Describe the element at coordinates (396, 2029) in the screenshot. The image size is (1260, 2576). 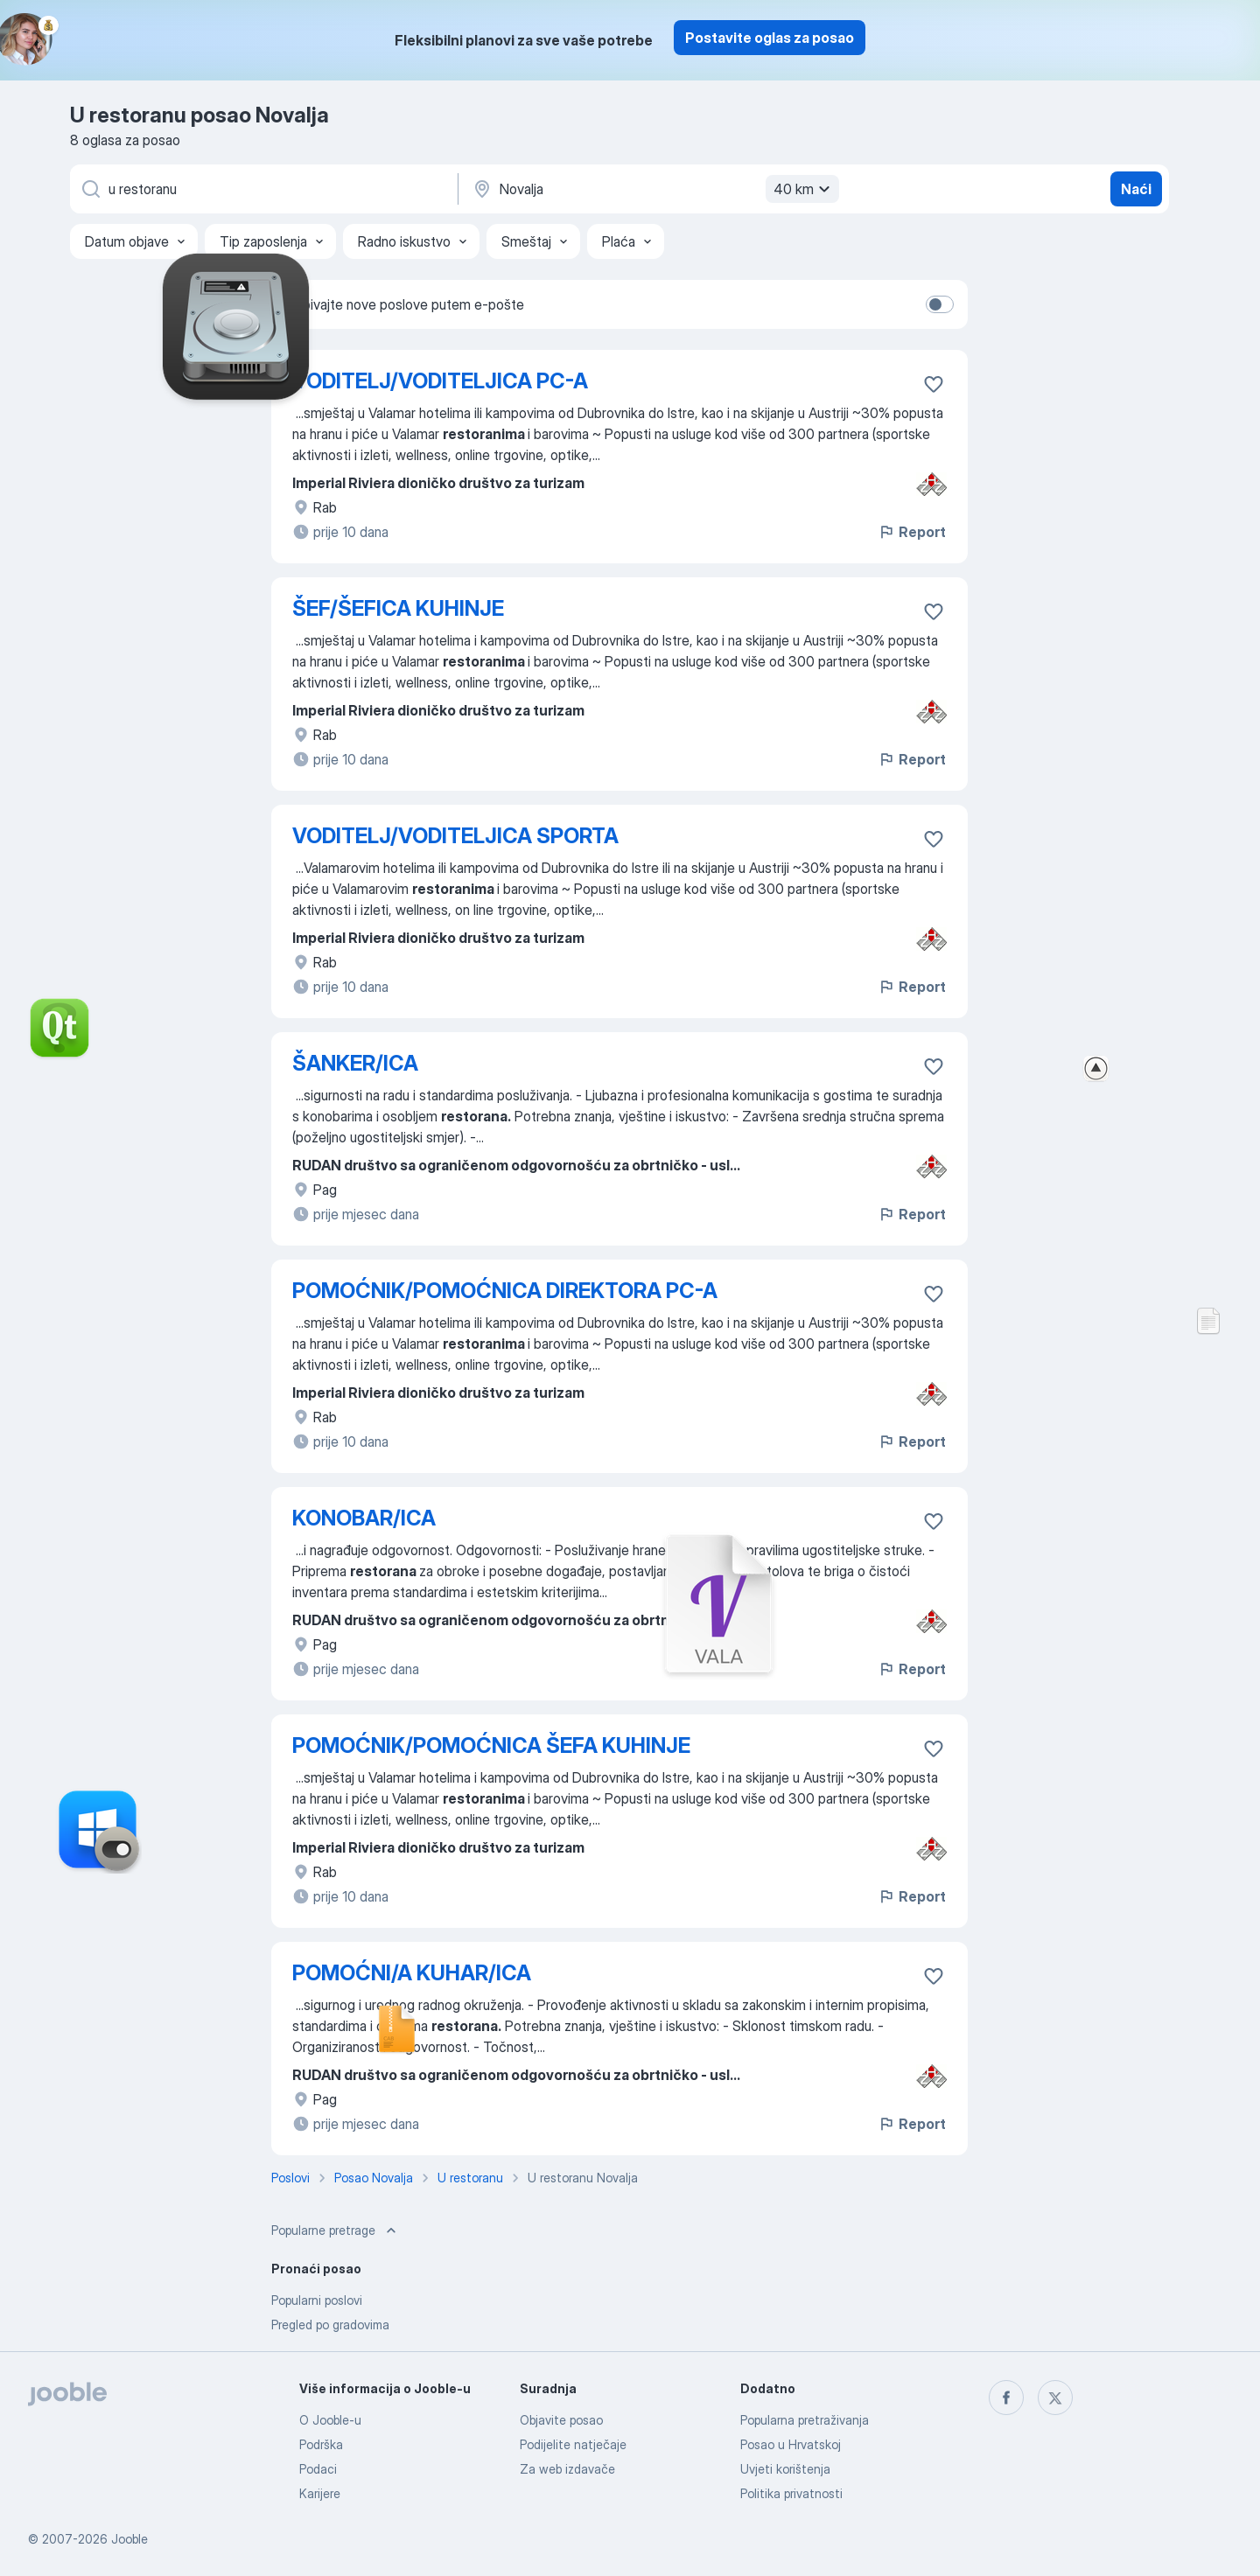
I see `a compressed cabinet (.cab) archive file` at that location.